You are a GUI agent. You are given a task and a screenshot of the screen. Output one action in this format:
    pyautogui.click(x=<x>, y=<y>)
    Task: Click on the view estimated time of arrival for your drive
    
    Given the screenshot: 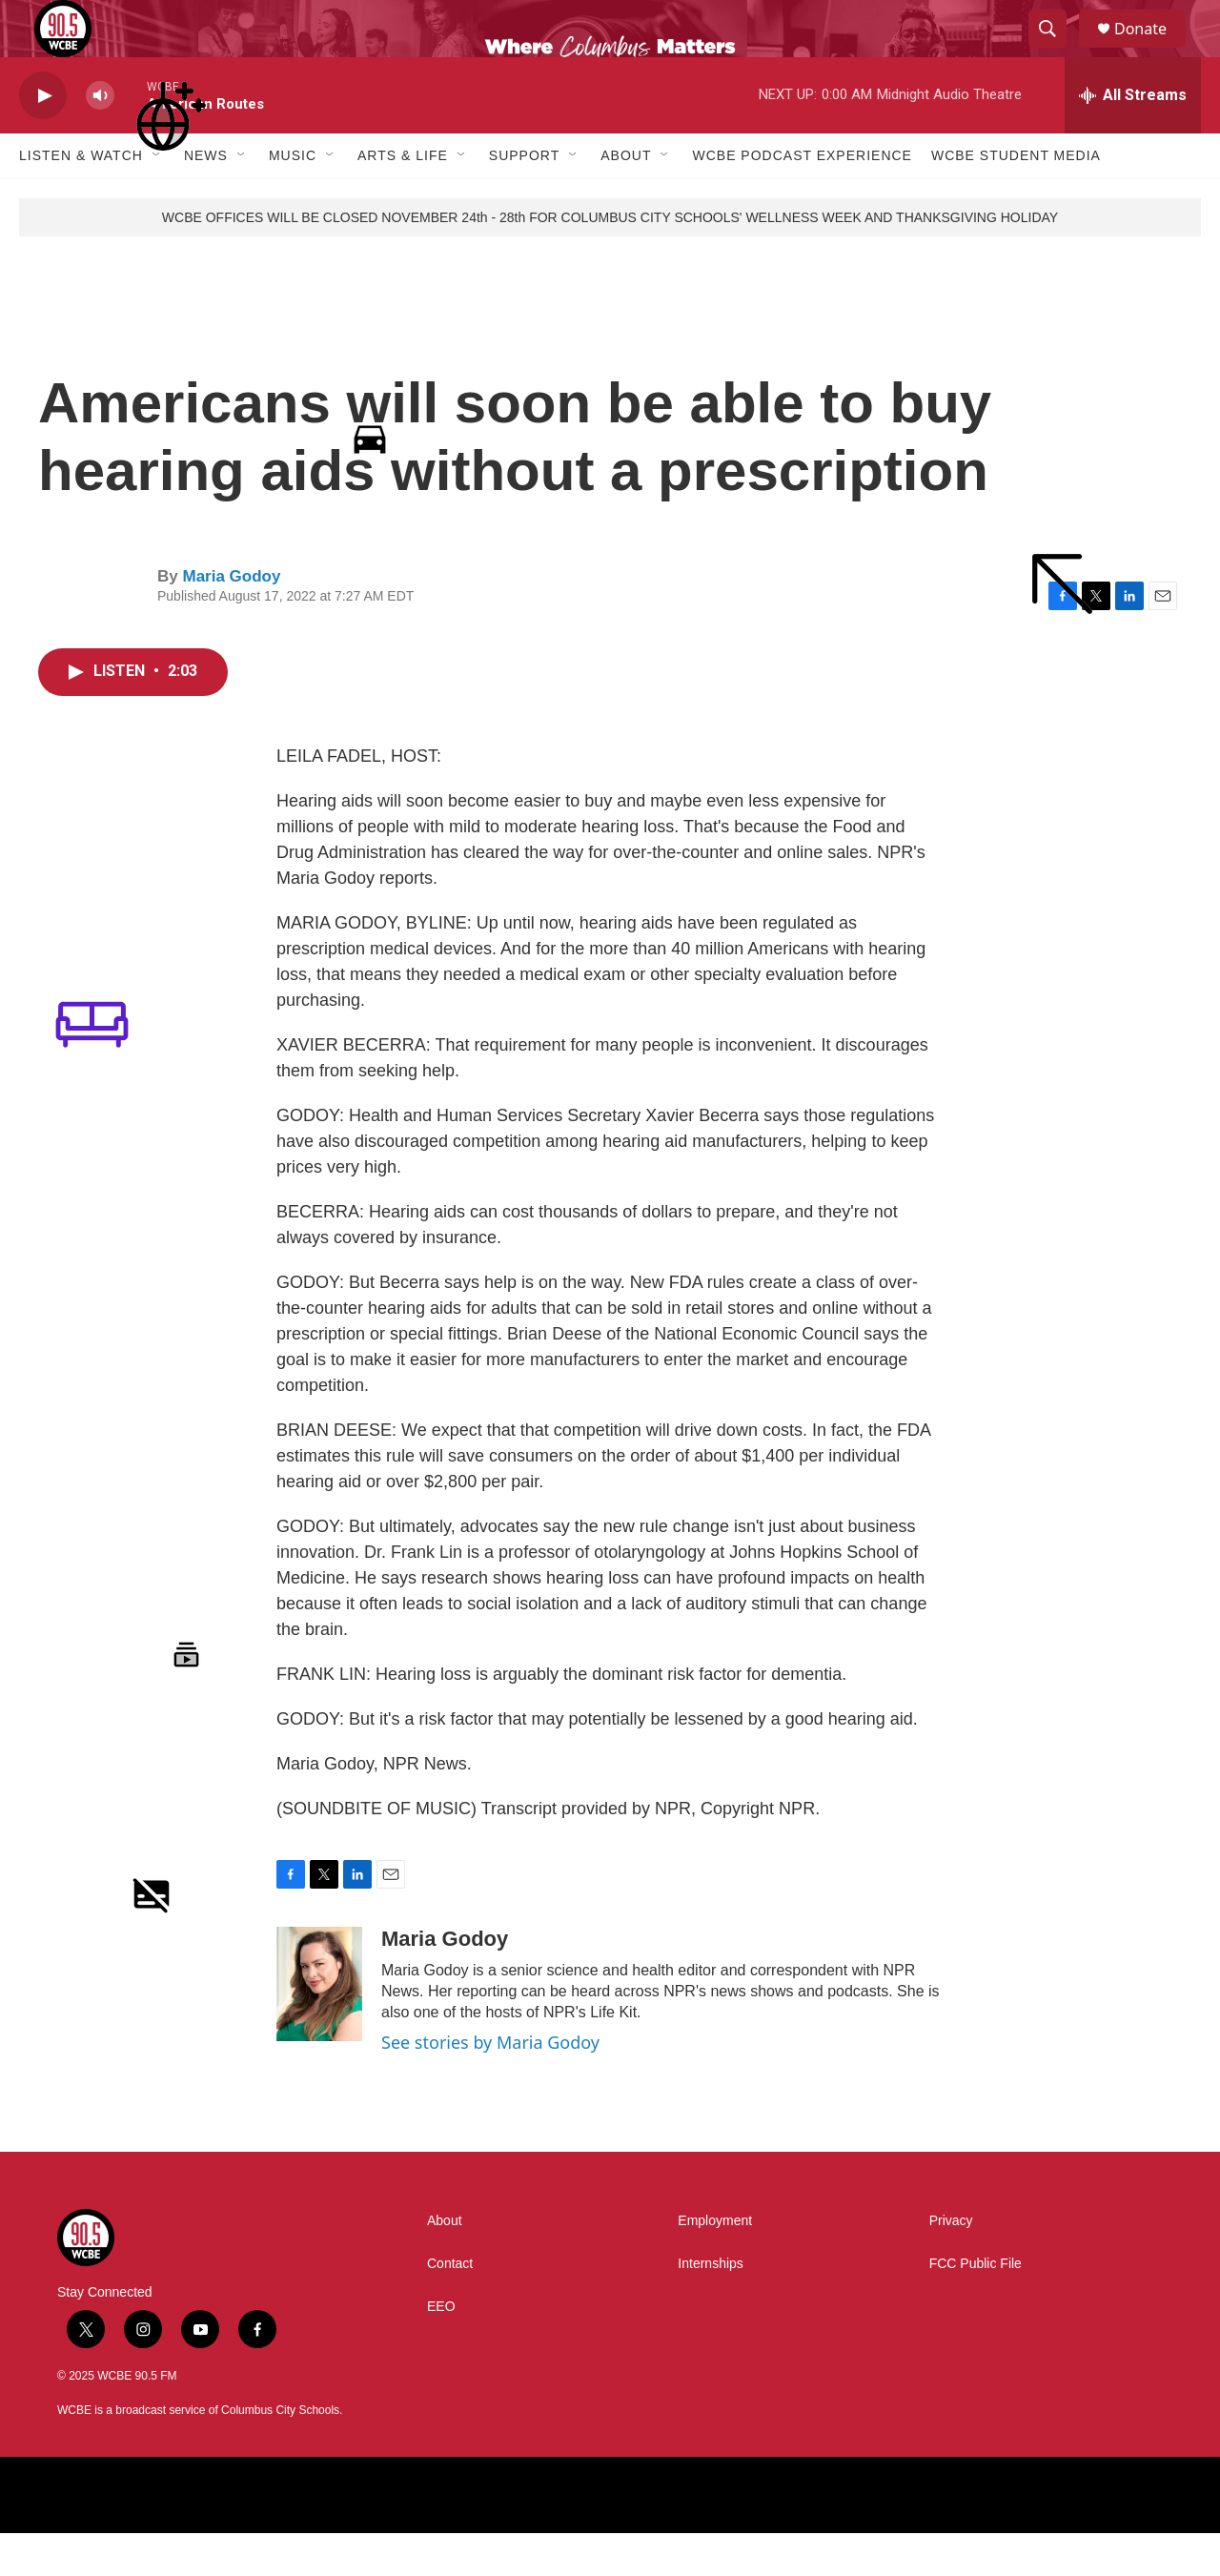 What is the action you would take?
    pyautogui.click(x=370, y=440)
    